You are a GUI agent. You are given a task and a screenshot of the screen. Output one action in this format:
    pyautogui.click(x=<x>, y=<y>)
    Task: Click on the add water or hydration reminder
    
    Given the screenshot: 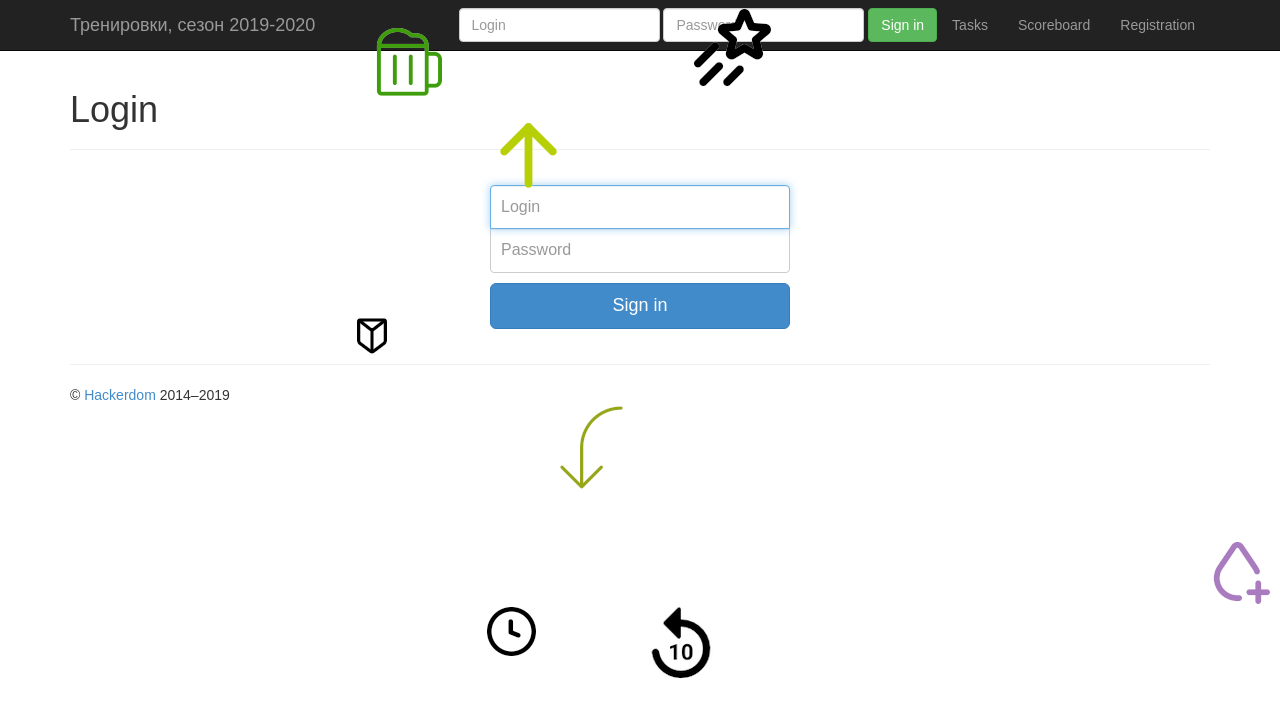 What is the action you would take?
    pyautogui.click(x=1237, y=571)
    